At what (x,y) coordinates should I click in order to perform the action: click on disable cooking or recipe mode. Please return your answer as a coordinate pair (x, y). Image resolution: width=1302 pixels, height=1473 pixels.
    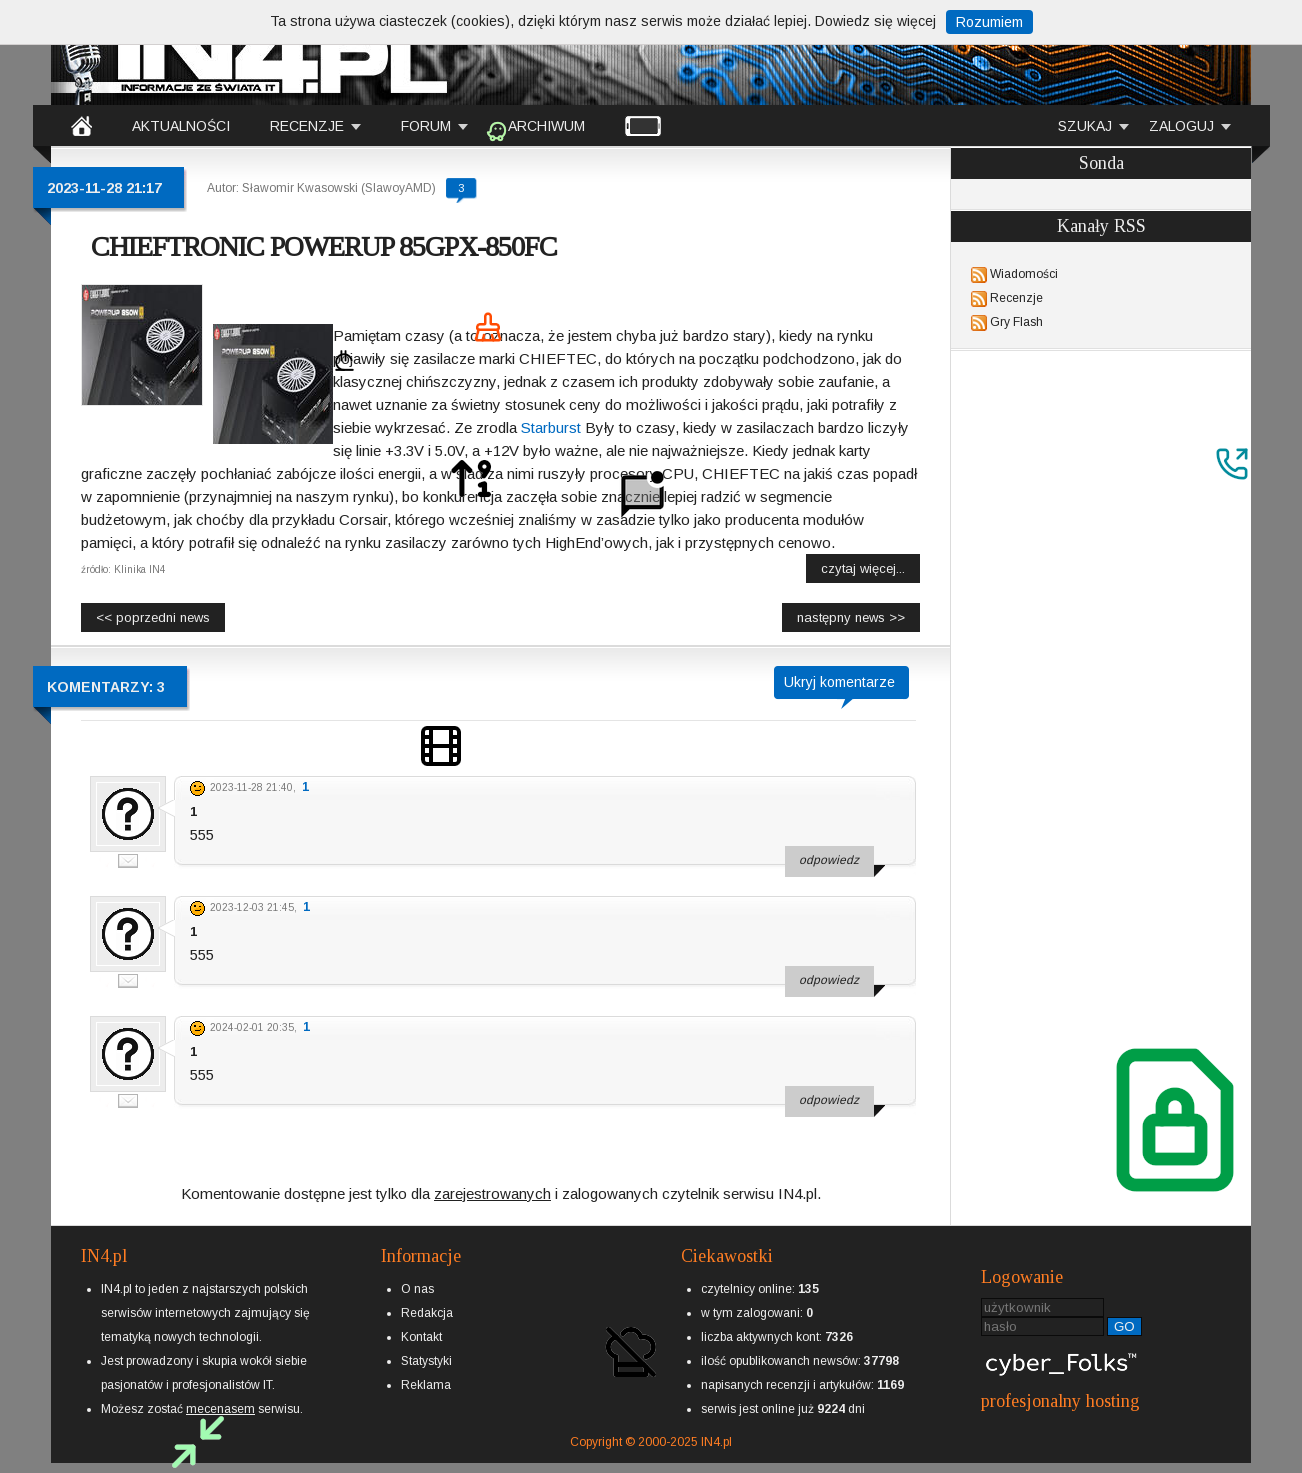
    Looking at the image, I should click on (631, 1352).